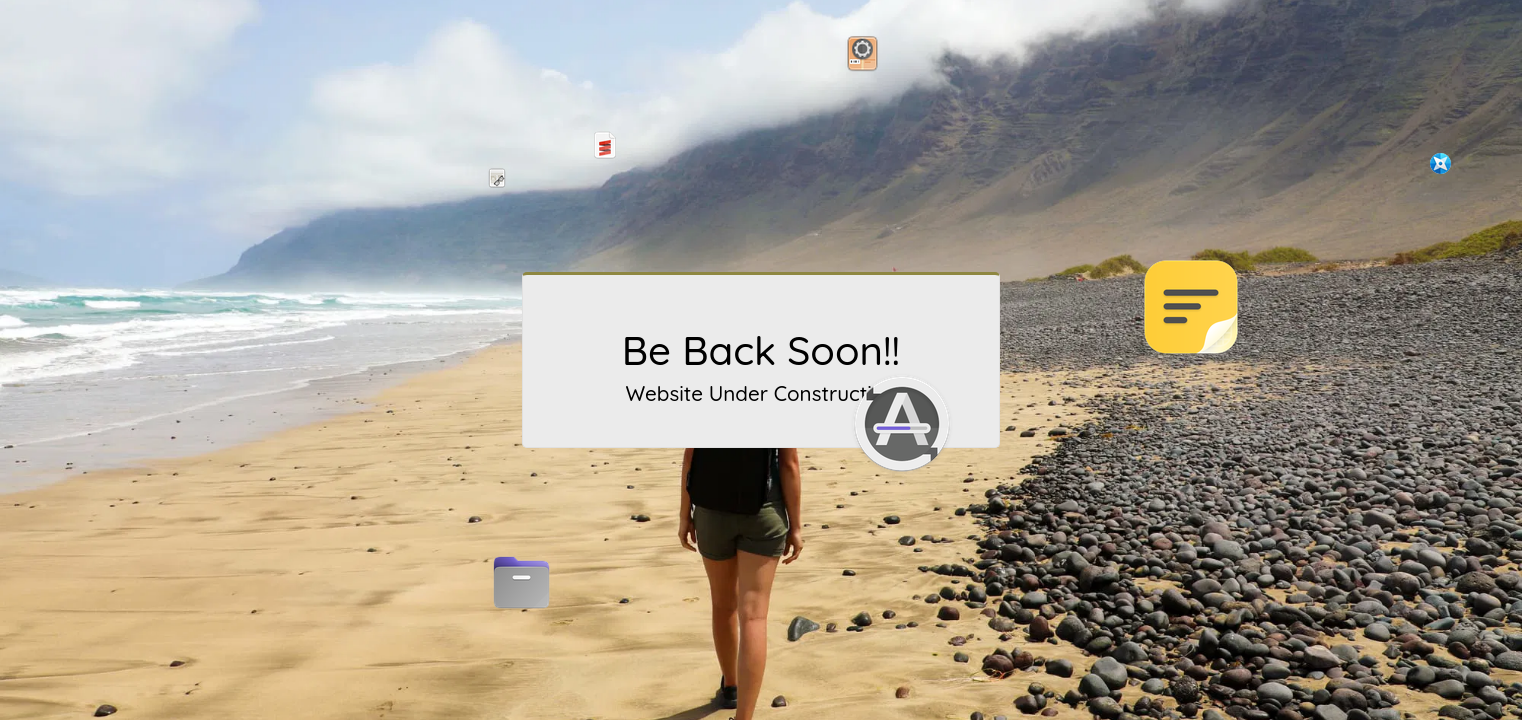  Describe the element at coordinates (521, 582) in the screenshot. I see `open the file manager application` at that location.